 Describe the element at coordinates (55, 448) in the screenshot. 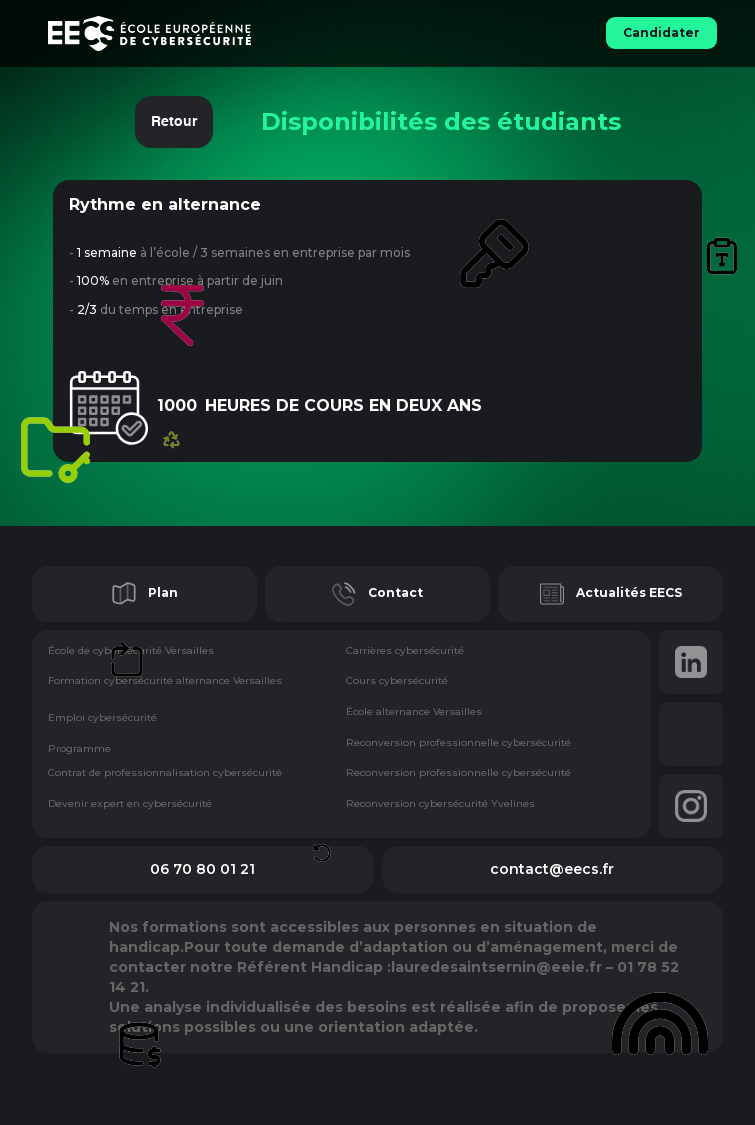

I see `access encrypted or password-protected folder` at that location.